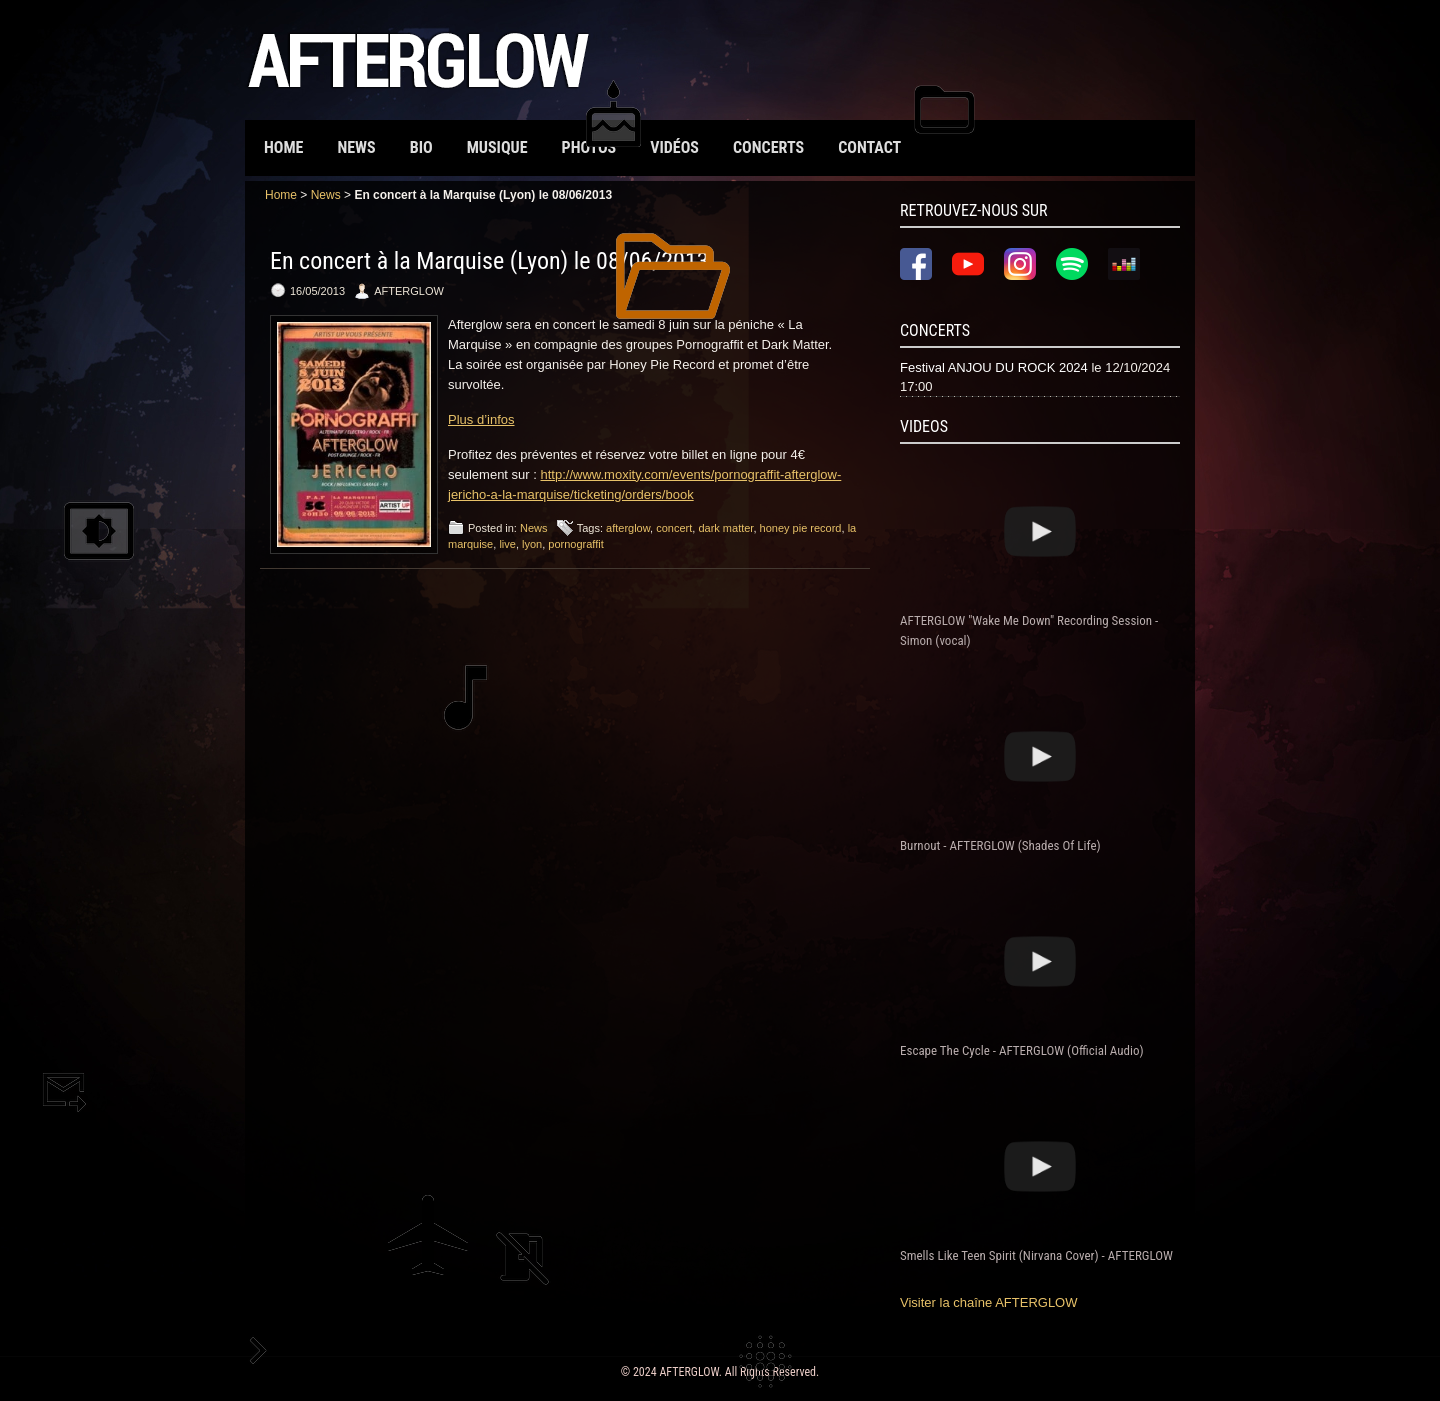  I want to click on apply blur effect to image, so click(765, 1361).